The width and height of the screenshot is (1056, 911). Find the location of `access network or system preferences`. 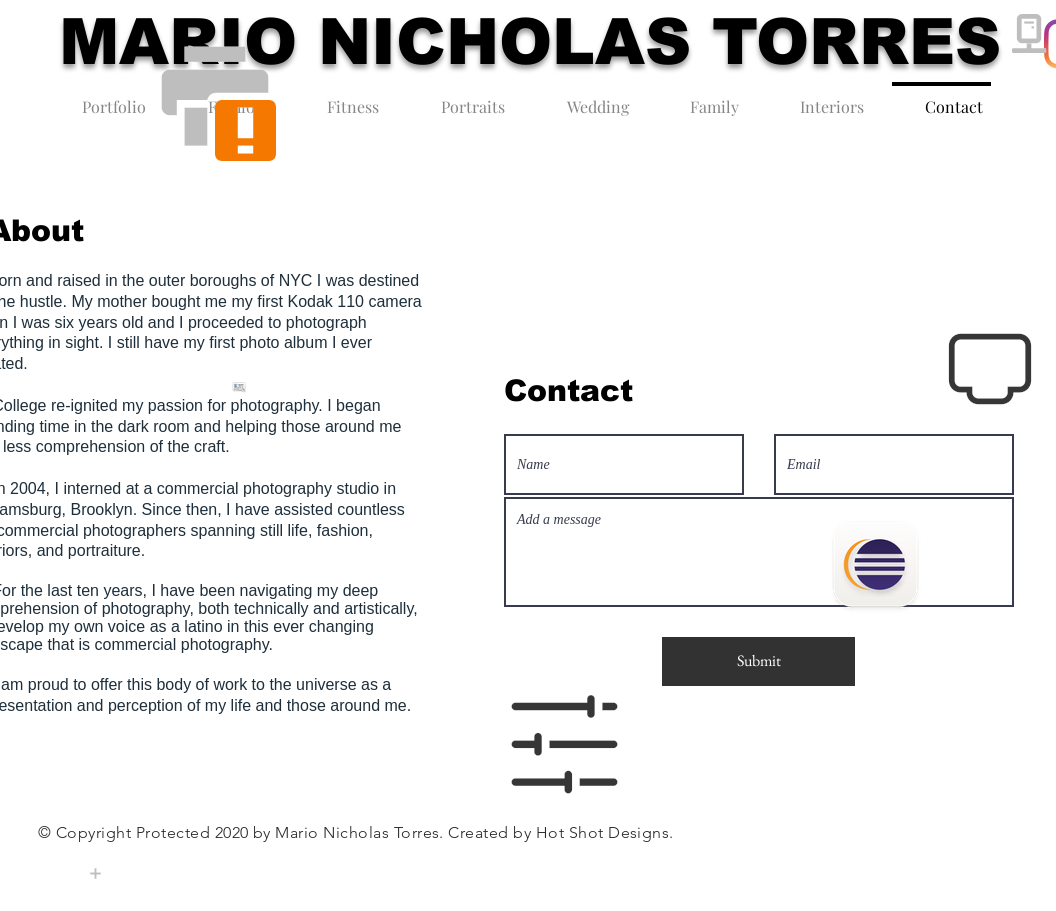

access network or system preferences is located at coordinates (990, 369).